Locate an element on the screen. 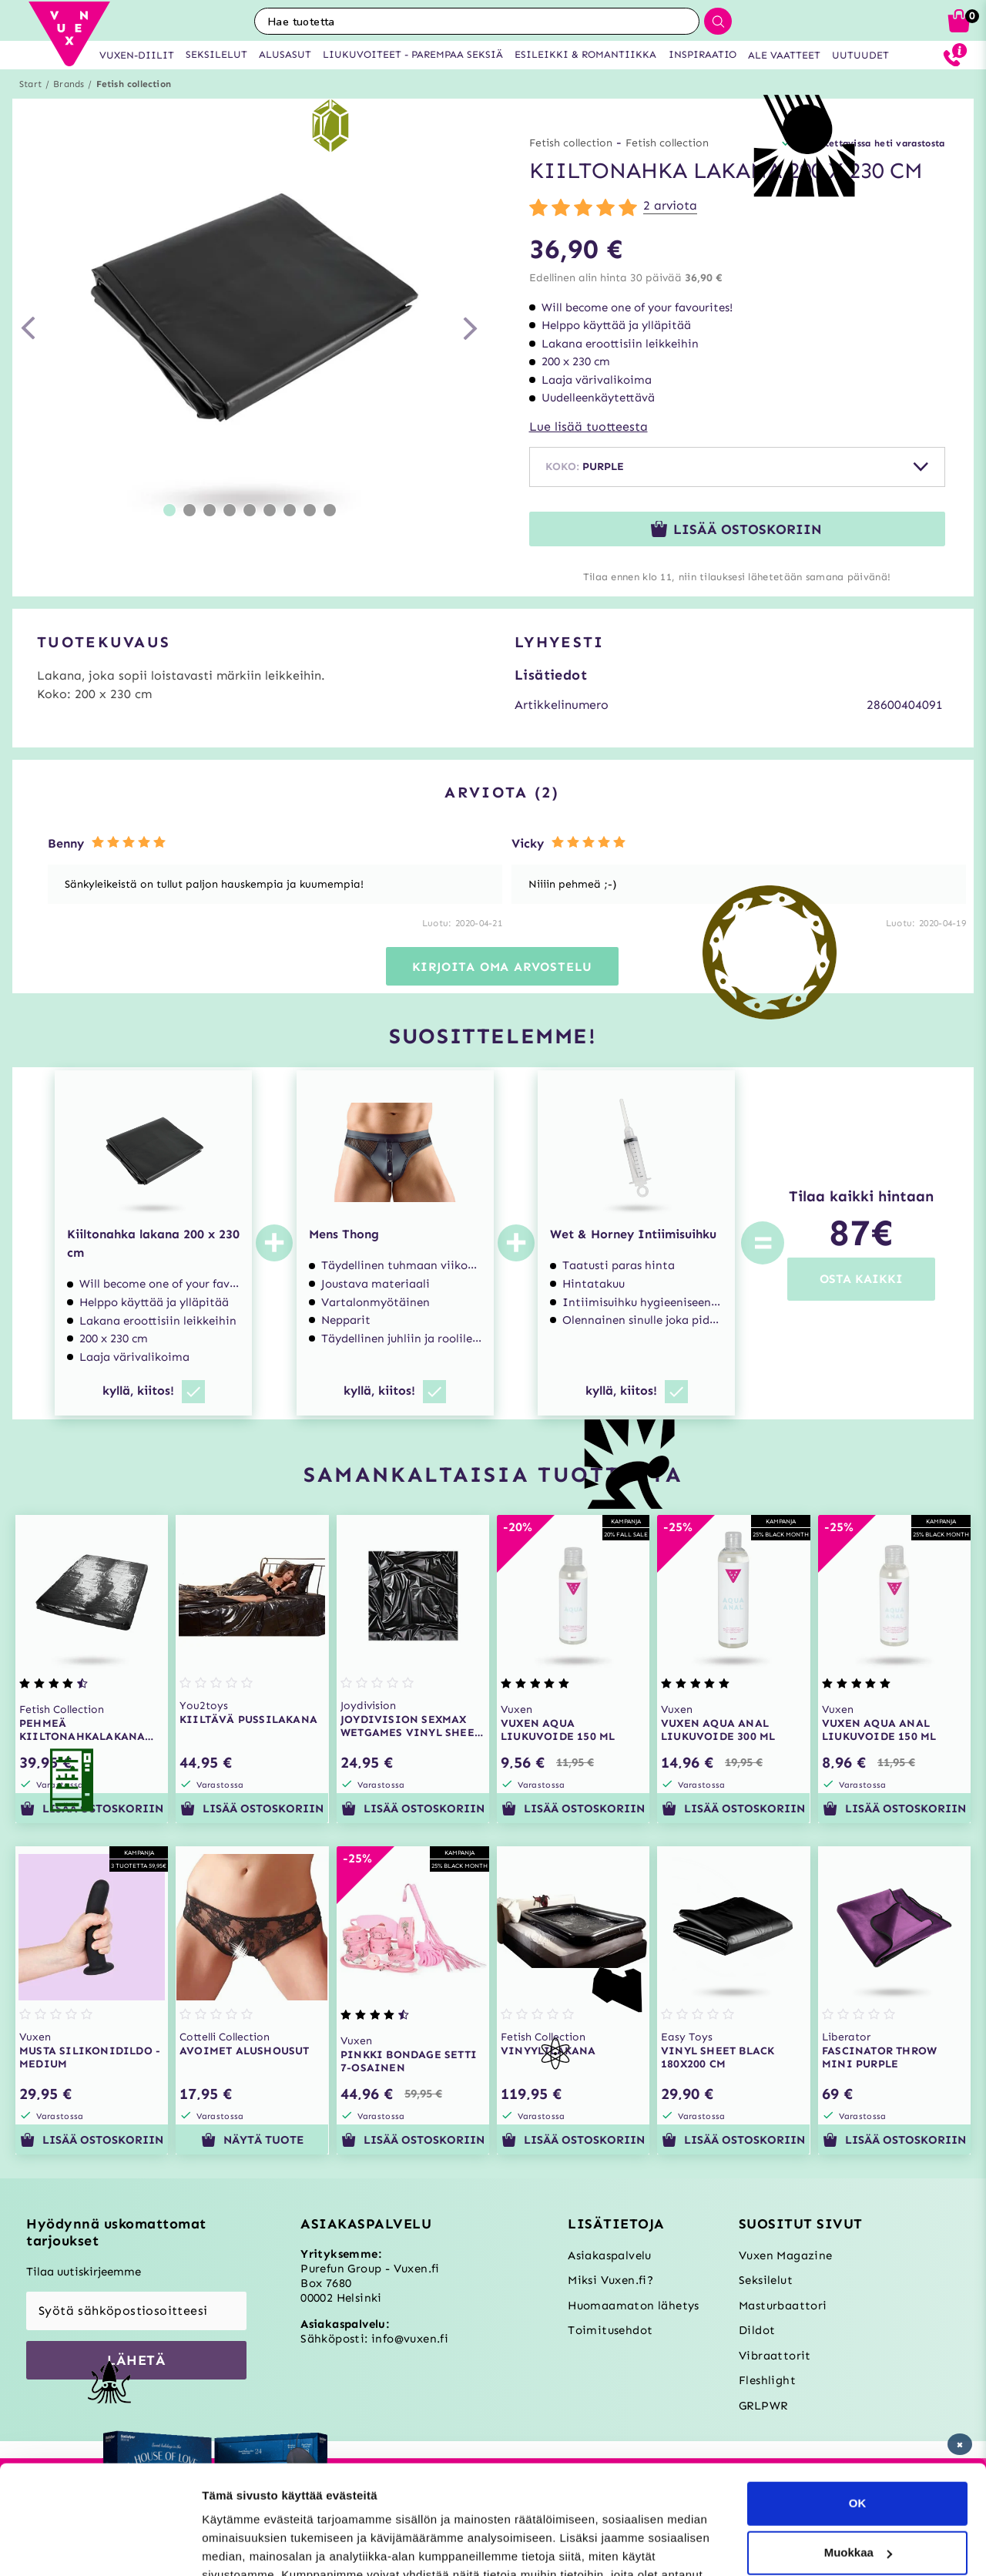  select Libya on the map is located at coordinates (617, 1990).